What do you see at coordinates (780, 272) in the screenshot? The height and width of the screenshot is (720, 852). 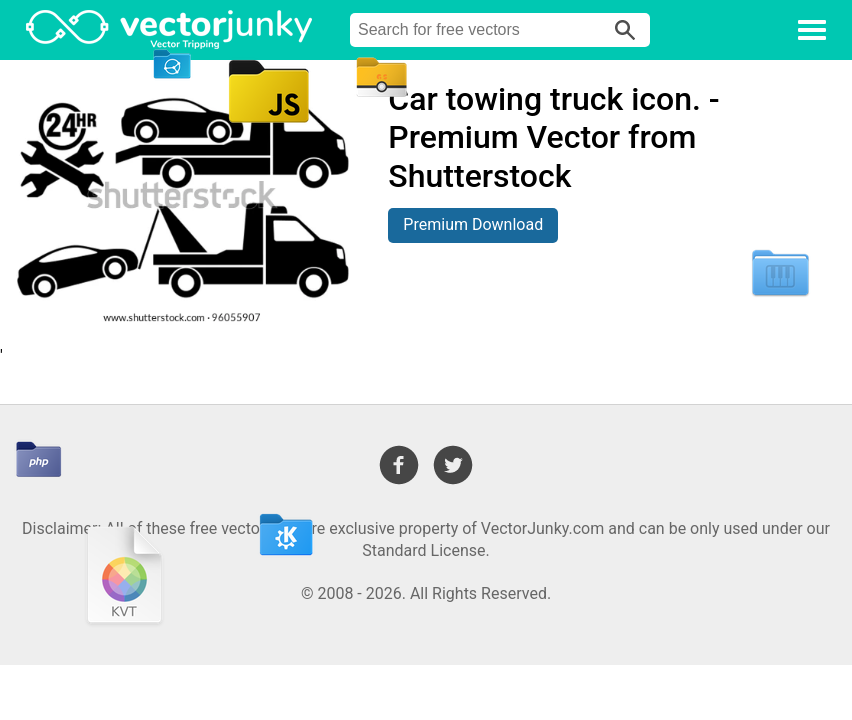 I see `open your music folder` at bounding box center [780, 272].